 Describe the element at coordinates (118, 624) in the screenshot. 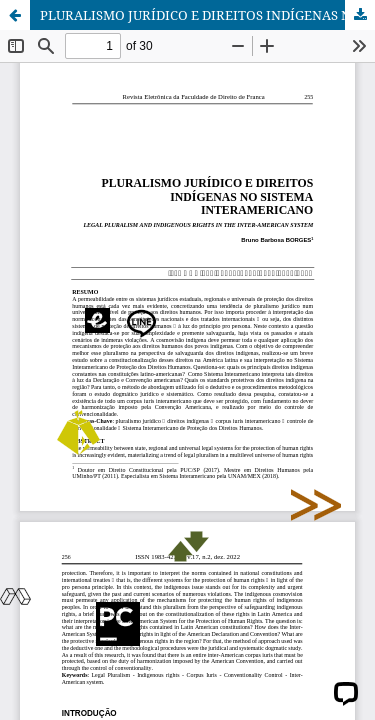

I see `open PyCharm IDE` at that location.